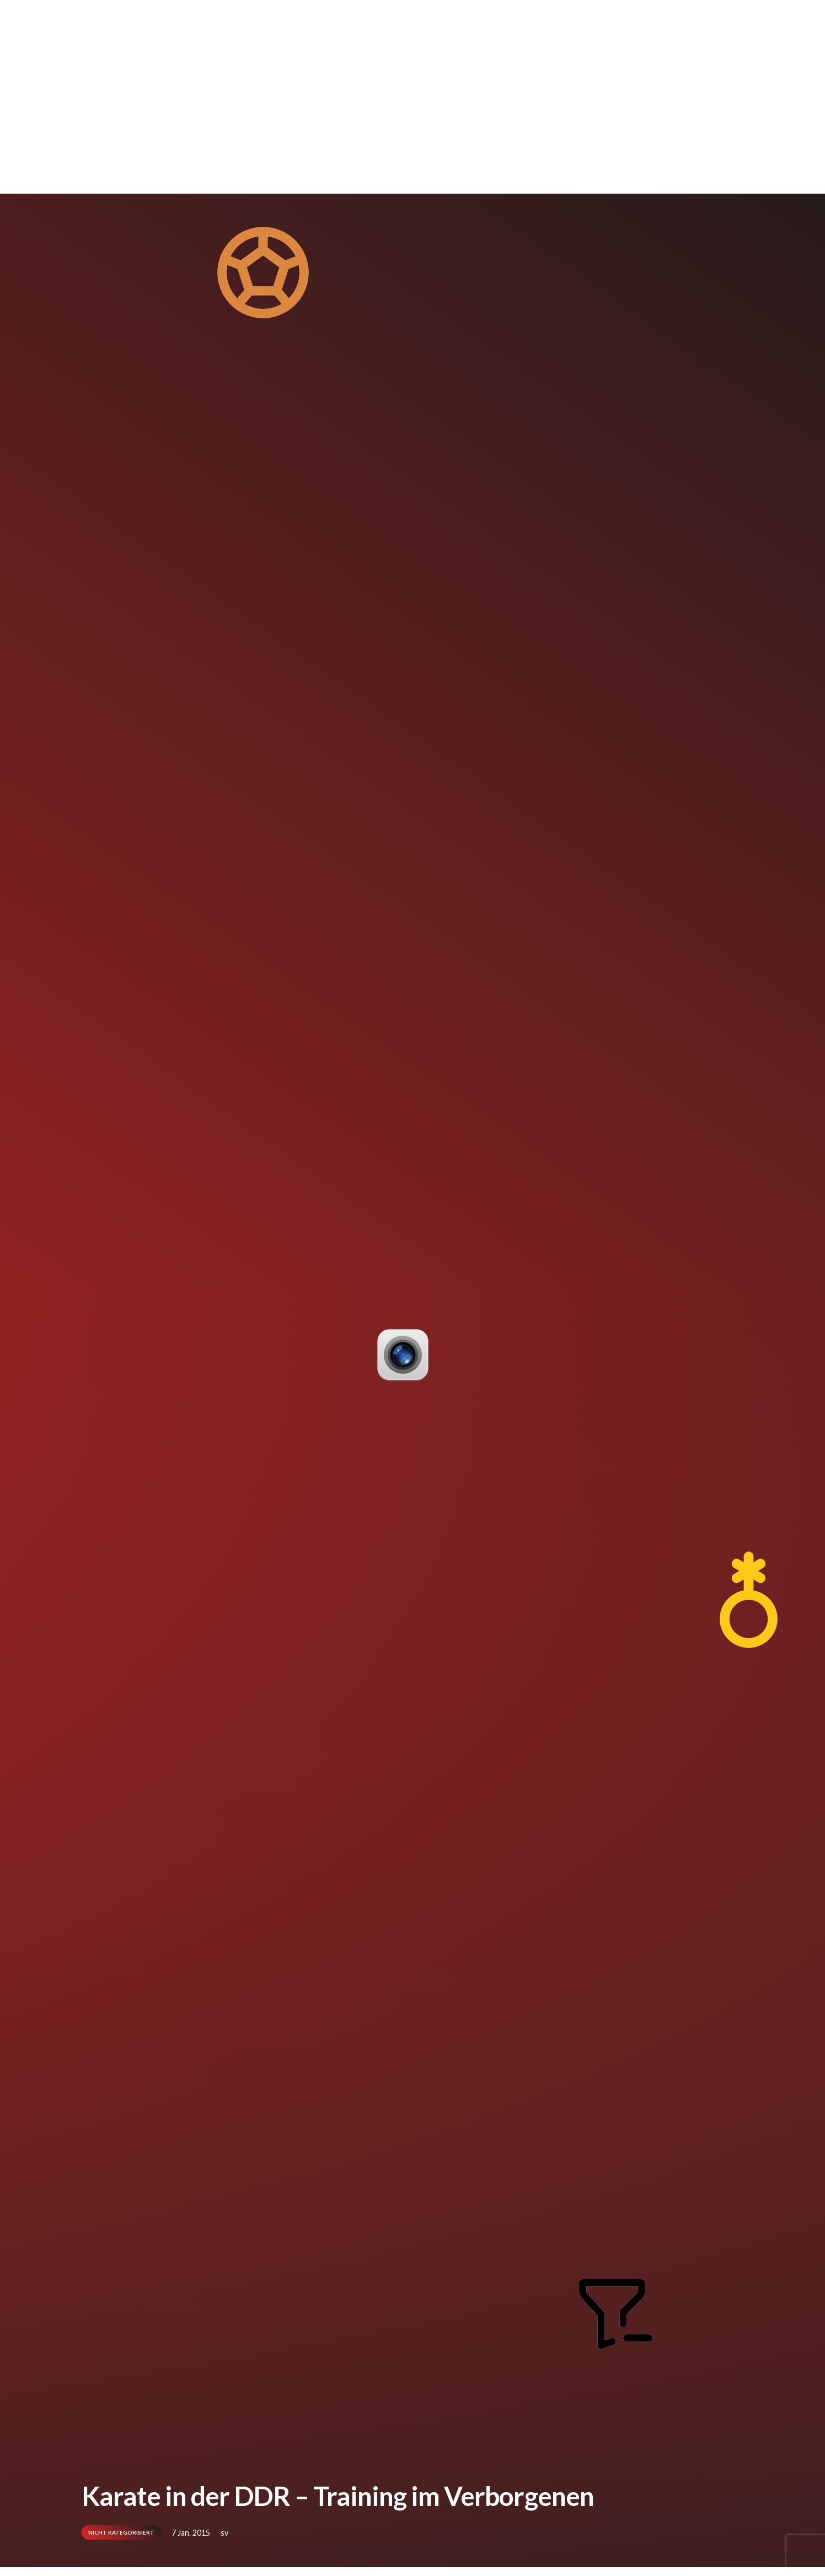  What do you see at coordinates (748, 1599) in the screenshot?
I see `select genderqueer as gender identity` at bounding box center [748, 1599].